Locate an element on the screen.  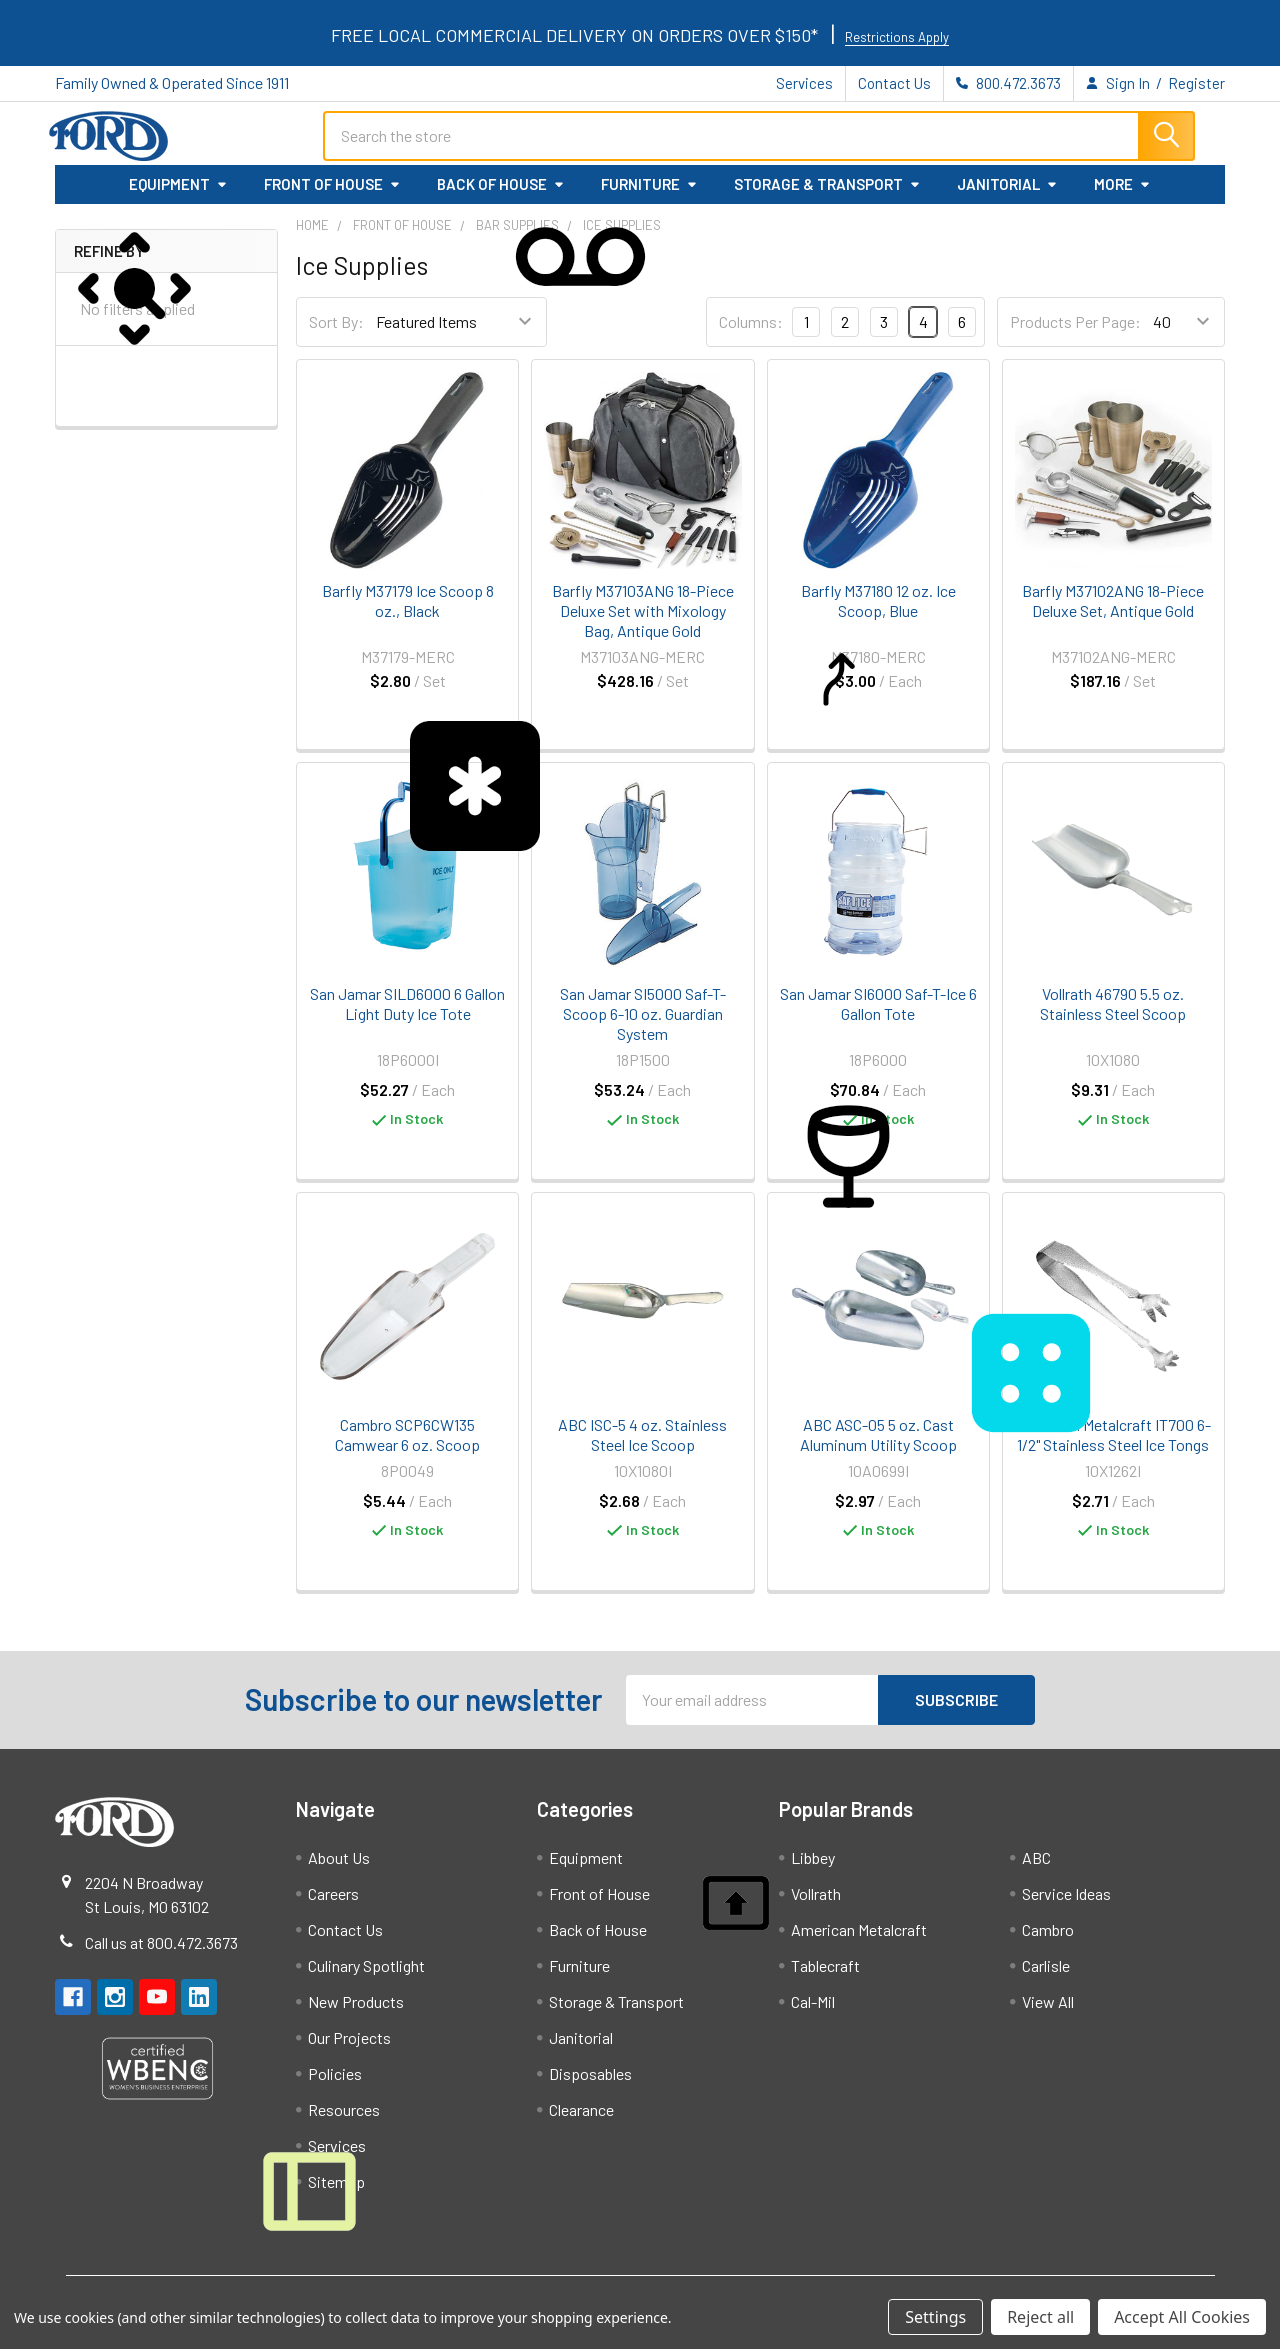
start screen sharing or presentation mode is located at coordinates (736, 1903).